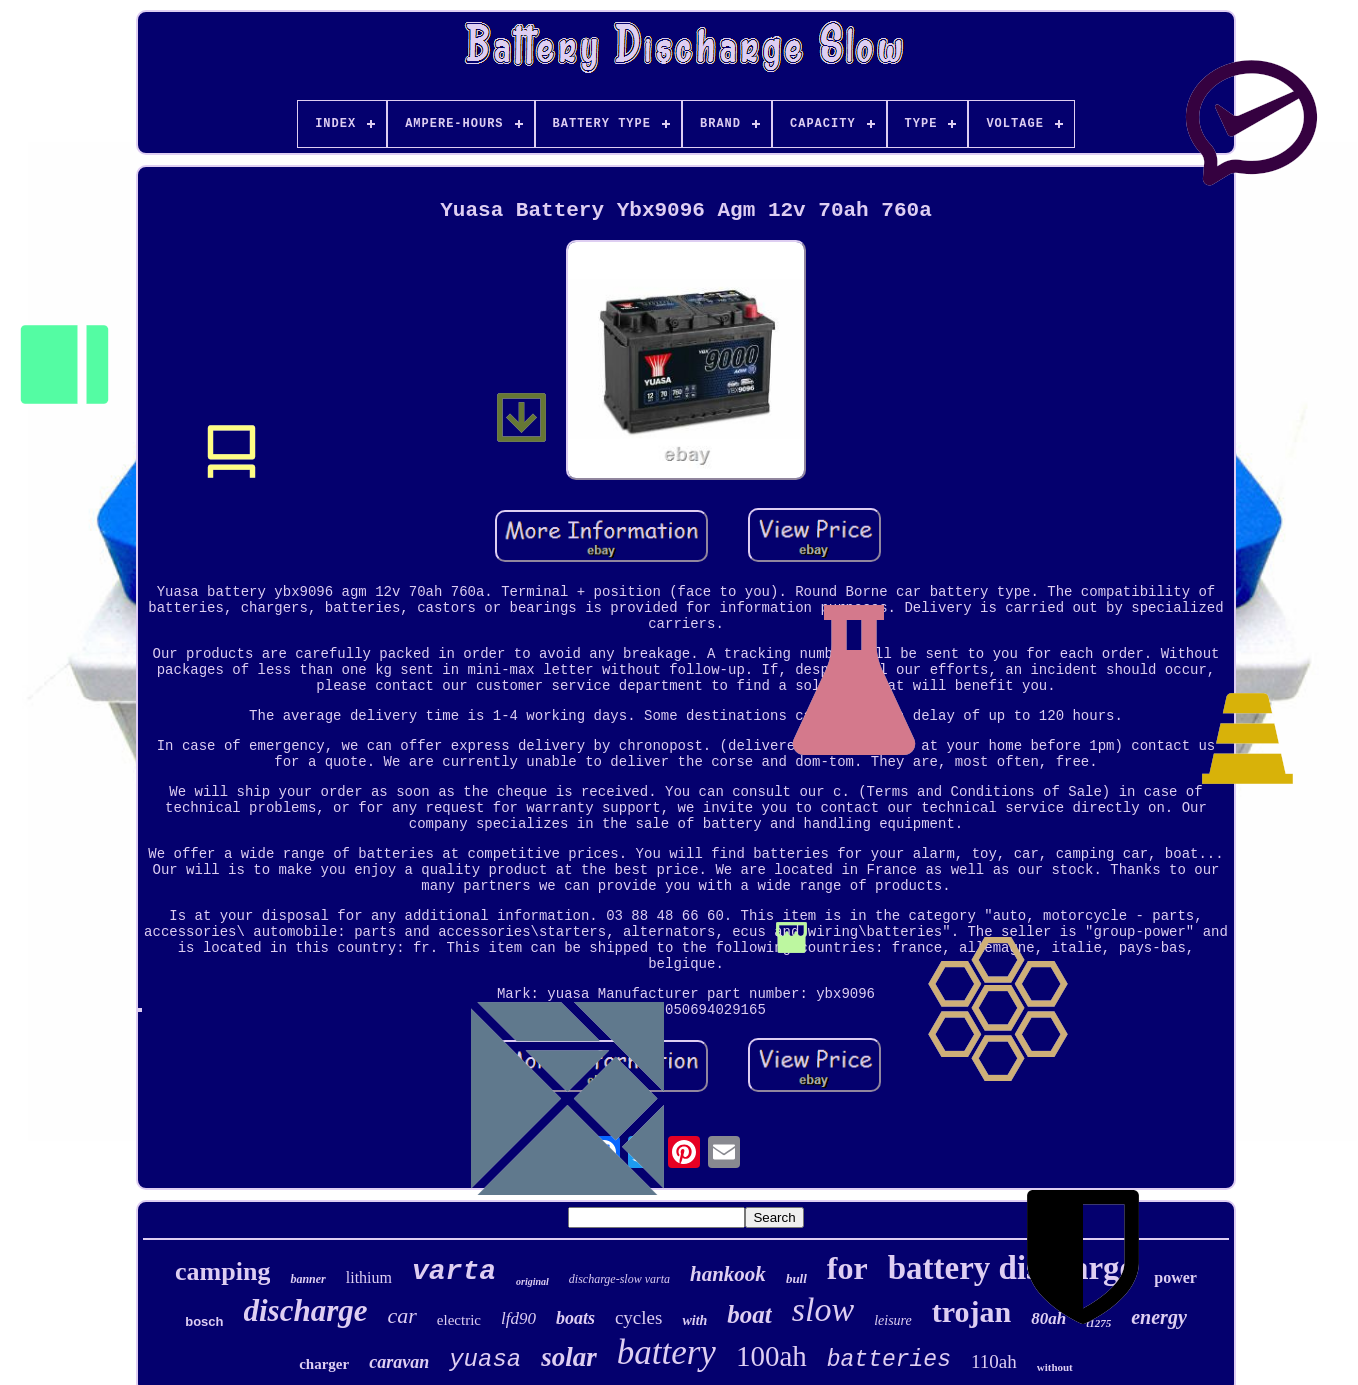  Describe the element at coordinates (231, 451) in the screenshot. I see `switch to stacked view layout` at that location.